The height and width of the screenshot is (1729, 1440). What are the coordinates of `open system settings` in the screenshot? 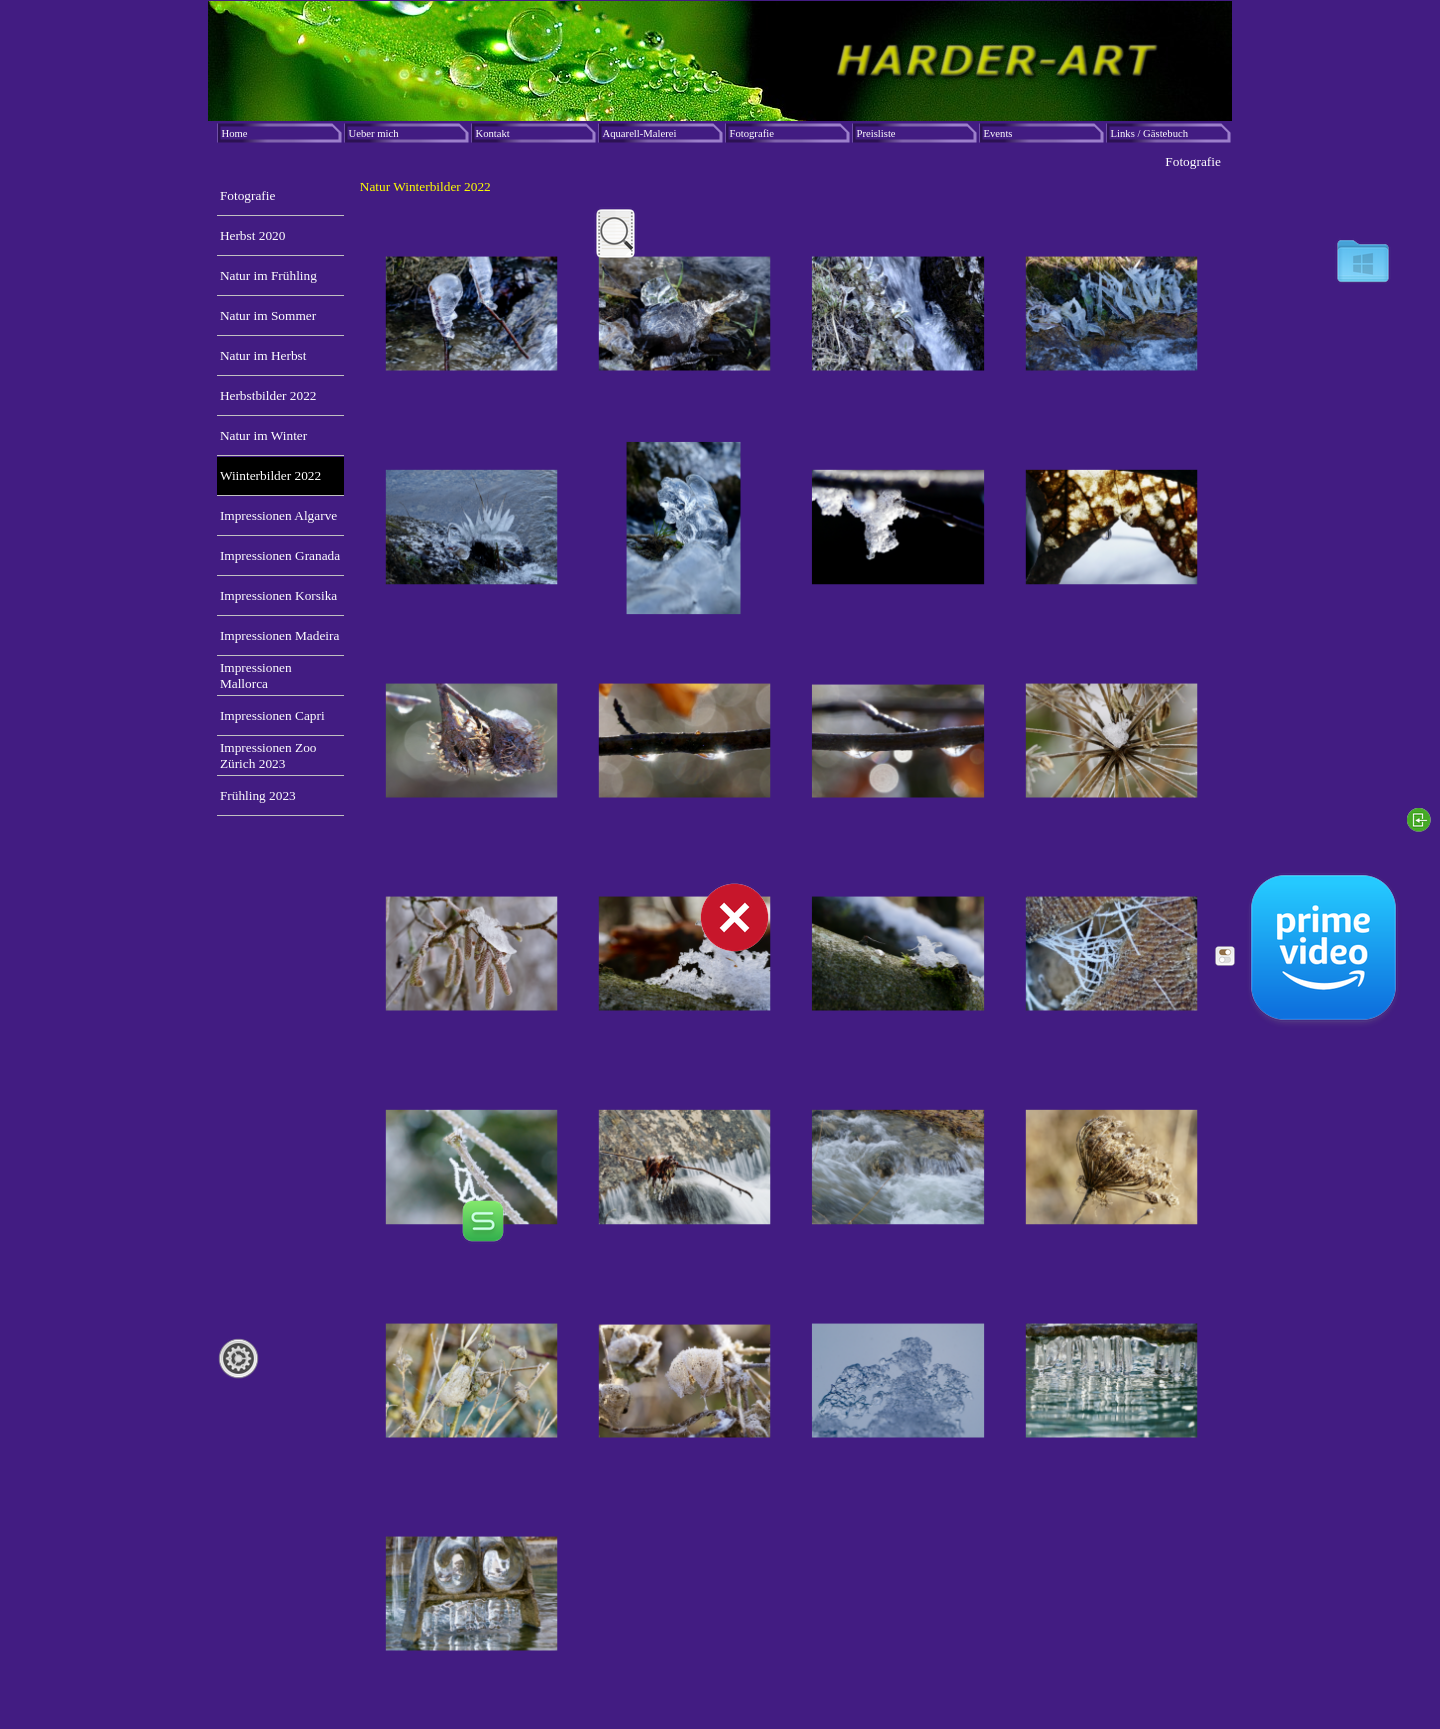 It's located at (238, 1358).